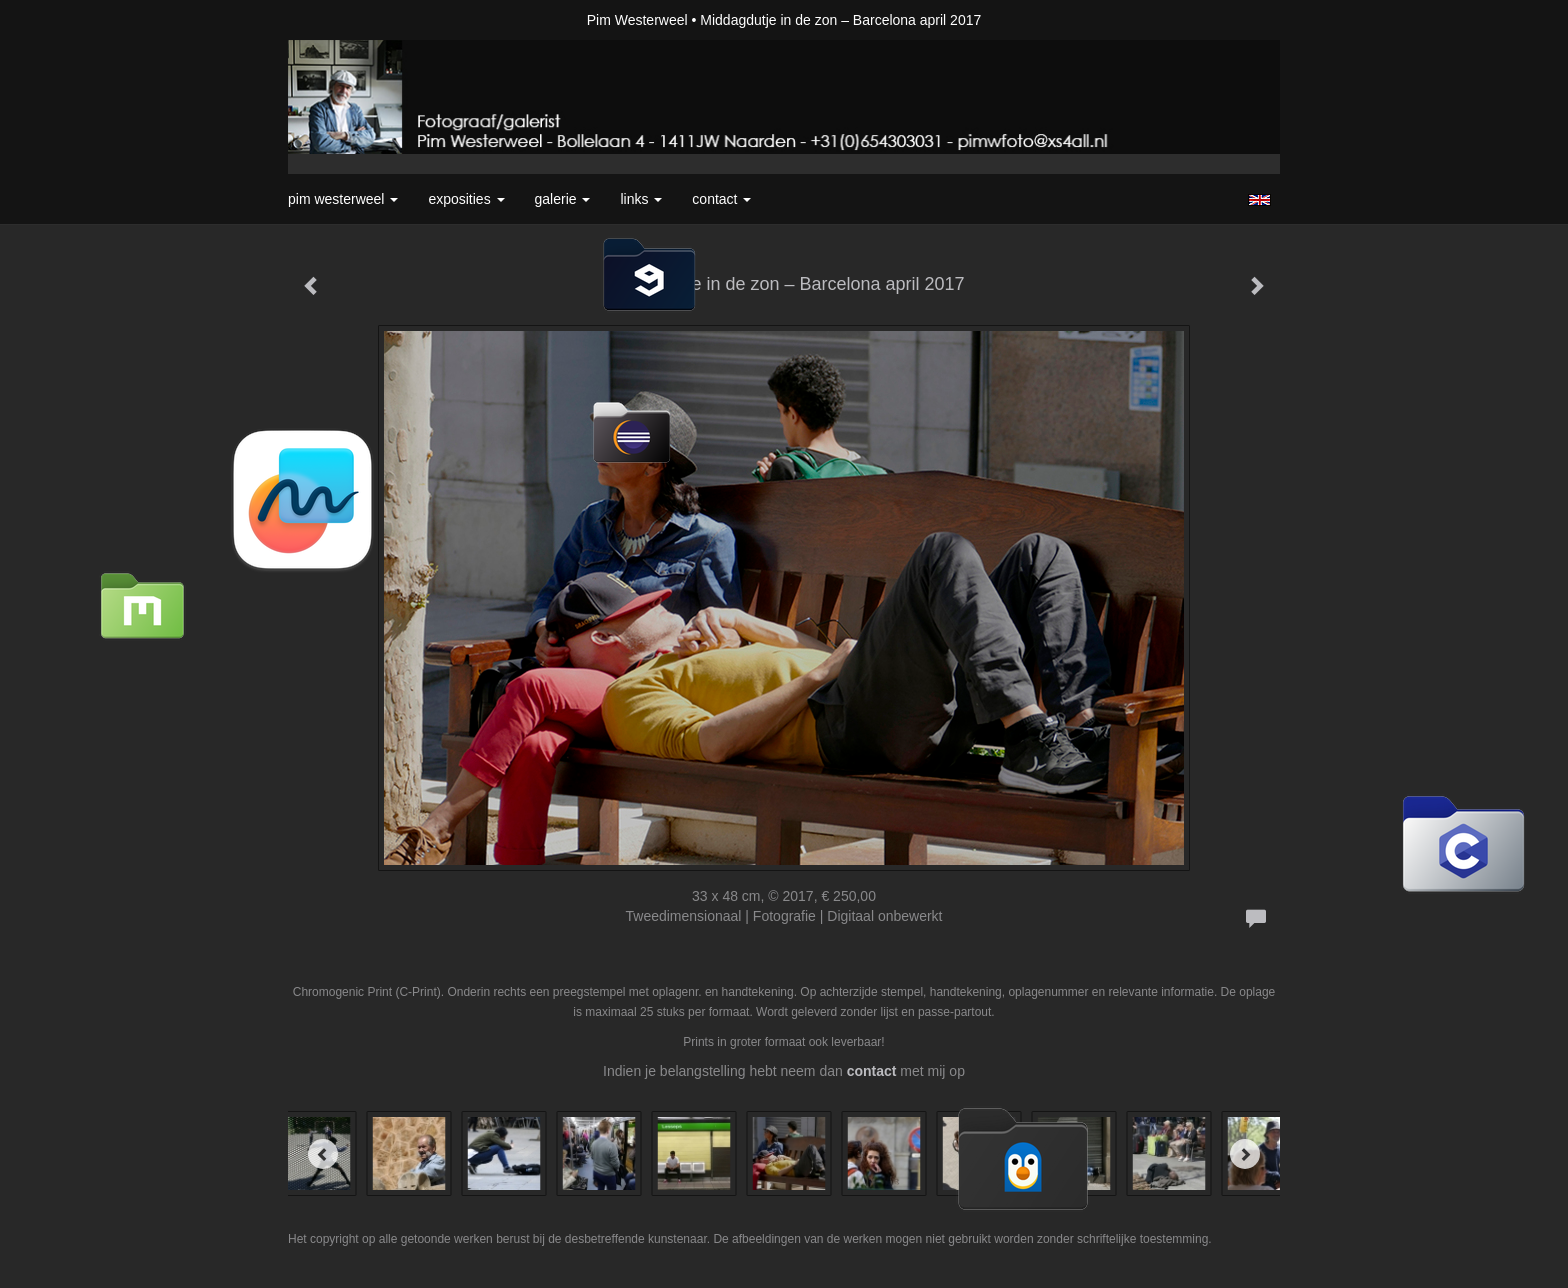  What do you see at coordinates (302, 499) in the screenshot?
I see `open freeform app for collaborative brainstorming` at bounding box center [302, 499].